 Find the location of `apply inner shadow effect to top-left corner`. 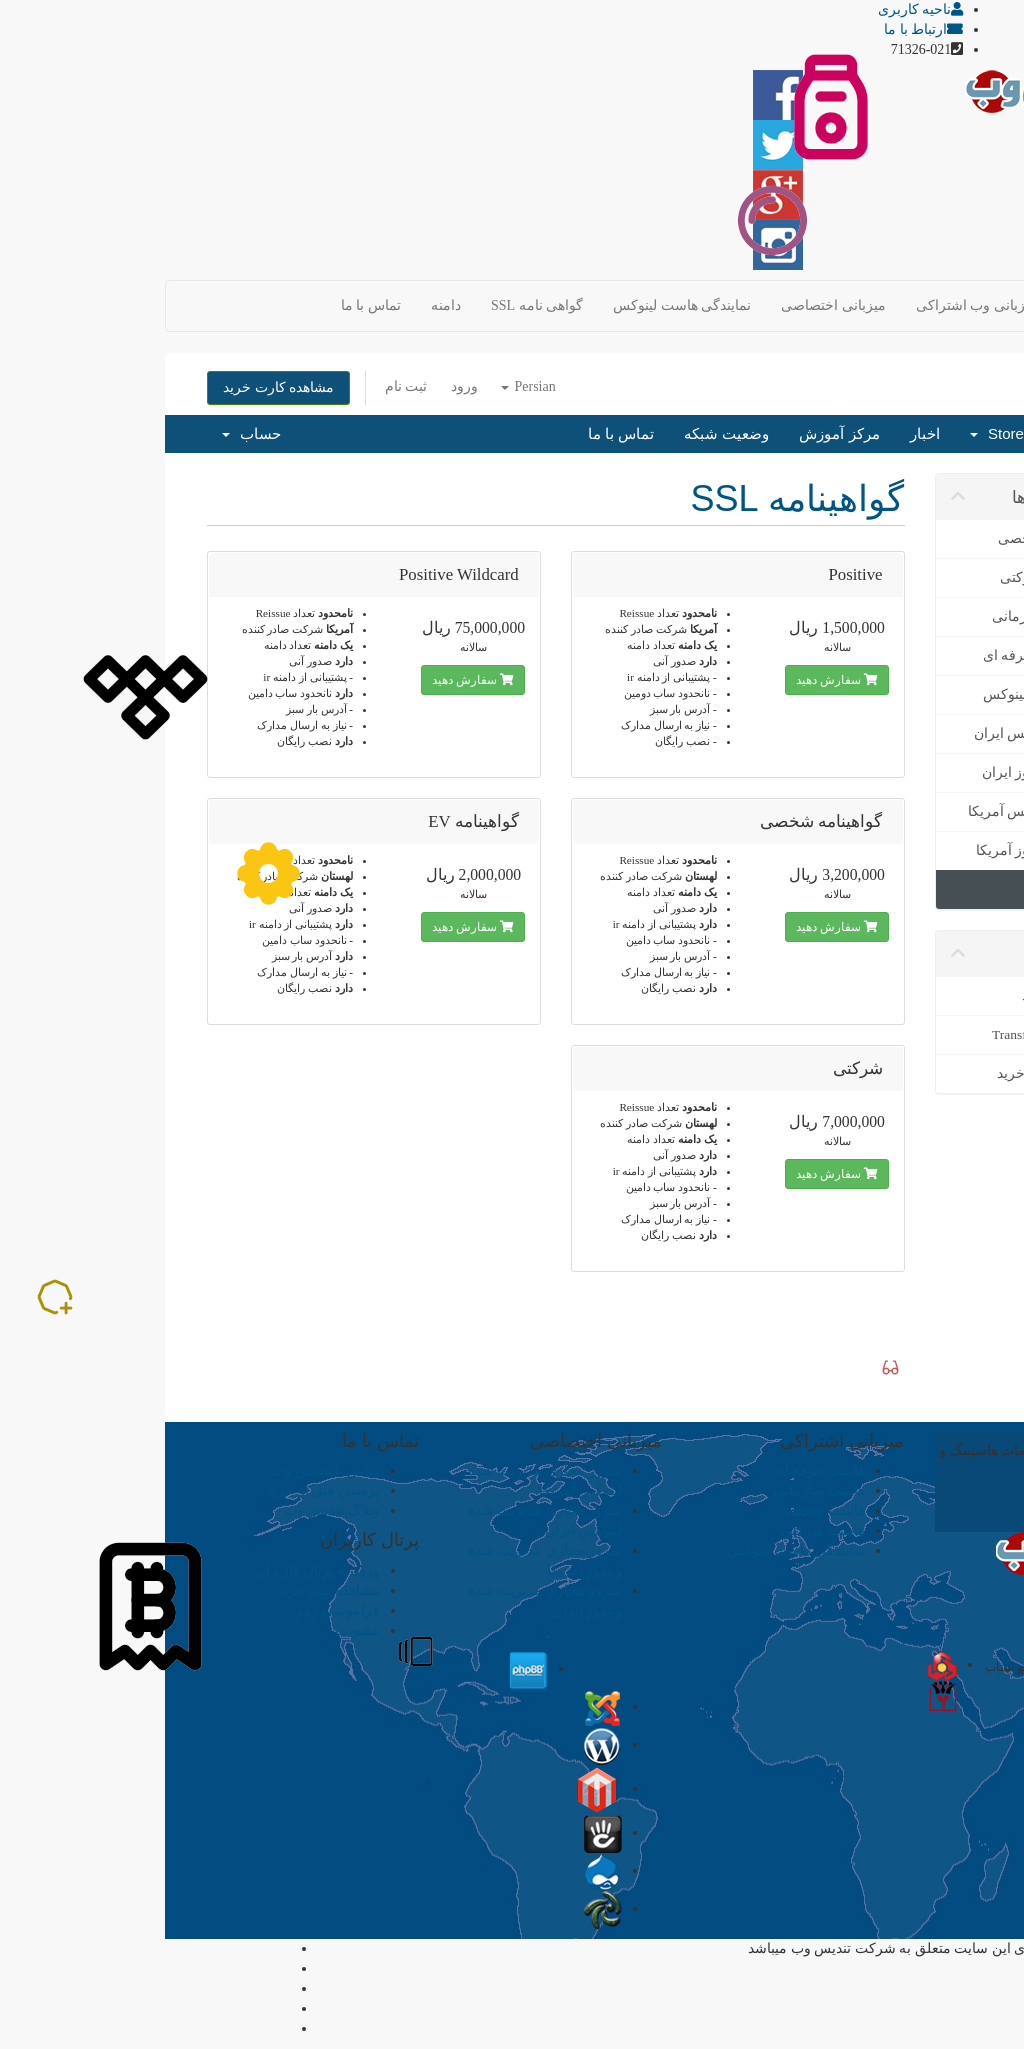

apply inner shadow effect to top-left corner is located at coordinates (772, 220).